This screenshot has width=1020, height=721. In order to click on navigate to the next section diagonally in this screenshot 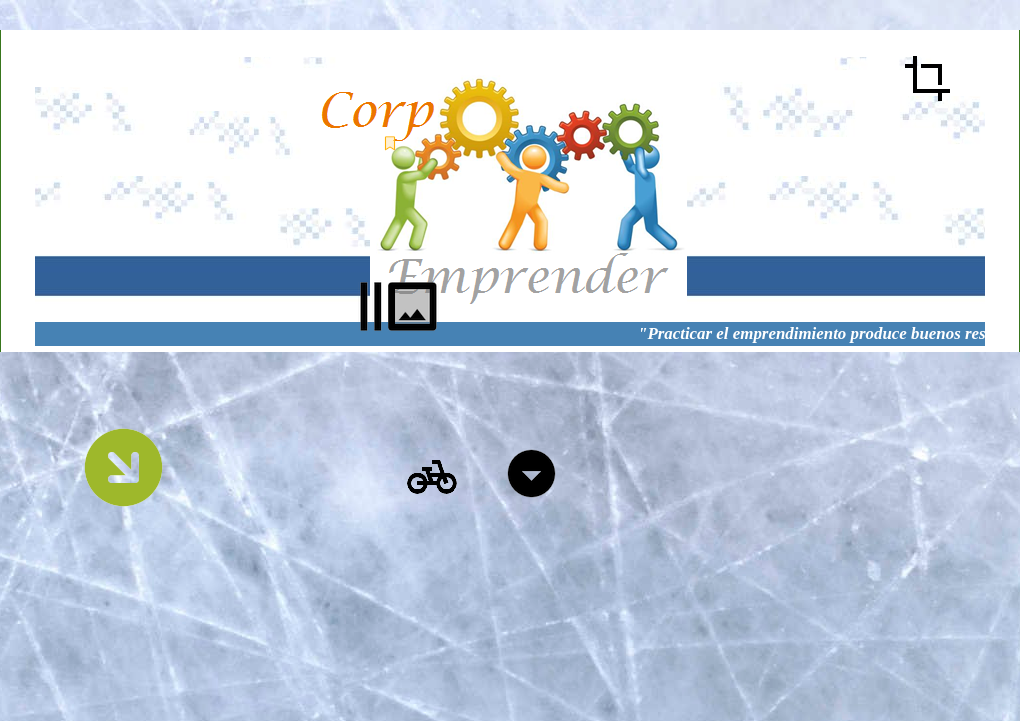, I will do `click(123, 467)`.